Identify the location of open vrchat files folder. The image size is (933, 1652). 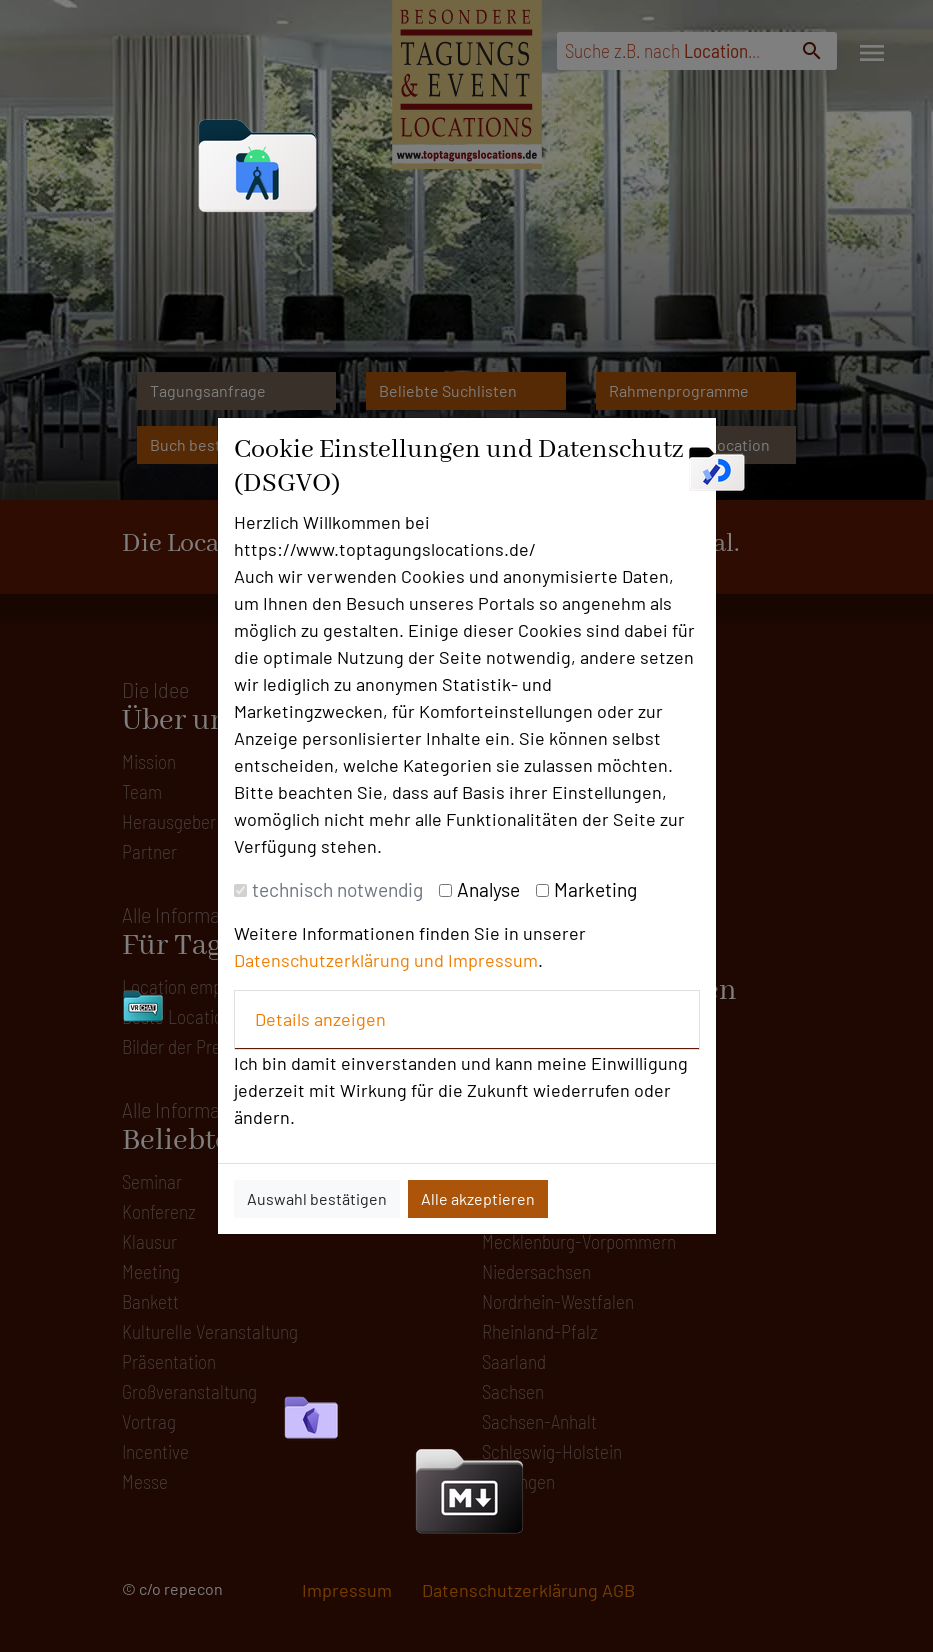
(143, 1007).